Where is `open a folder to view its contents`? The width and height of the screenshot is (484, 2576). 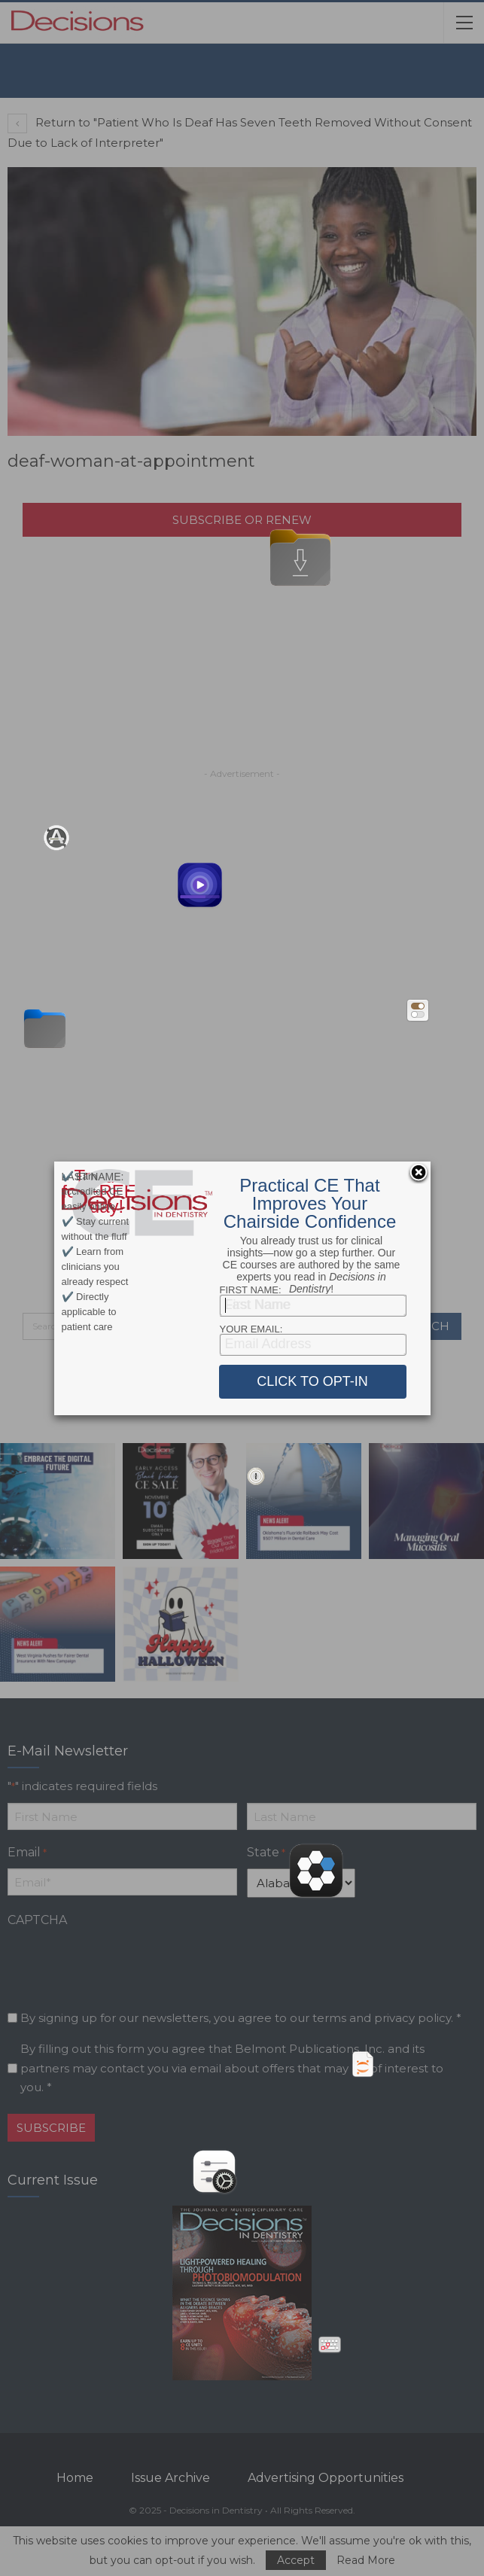 open a folder to view its contents is located at coordinates (44, 1028).